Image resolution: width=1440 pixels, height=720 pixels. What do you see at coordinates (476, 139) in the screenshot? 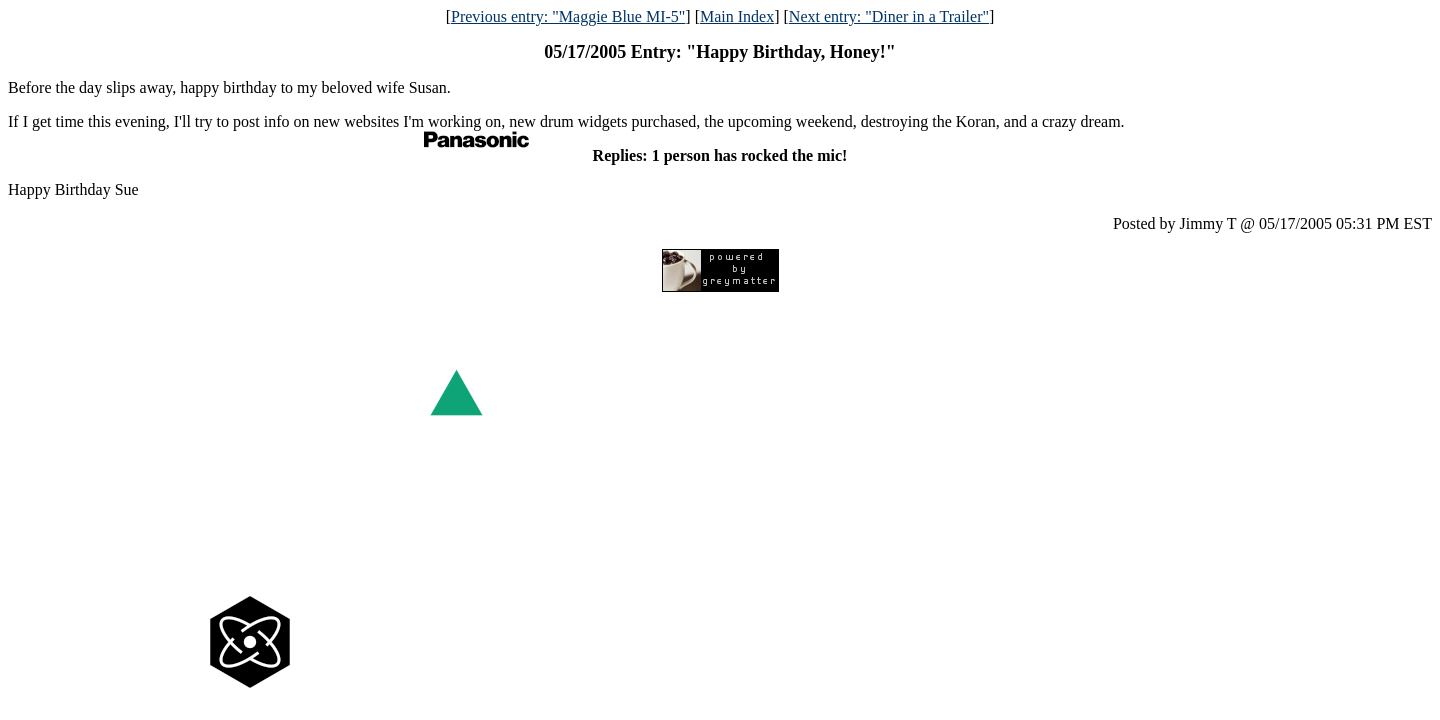
I see `panasonic brand logo` at bounding box center [476, 139].